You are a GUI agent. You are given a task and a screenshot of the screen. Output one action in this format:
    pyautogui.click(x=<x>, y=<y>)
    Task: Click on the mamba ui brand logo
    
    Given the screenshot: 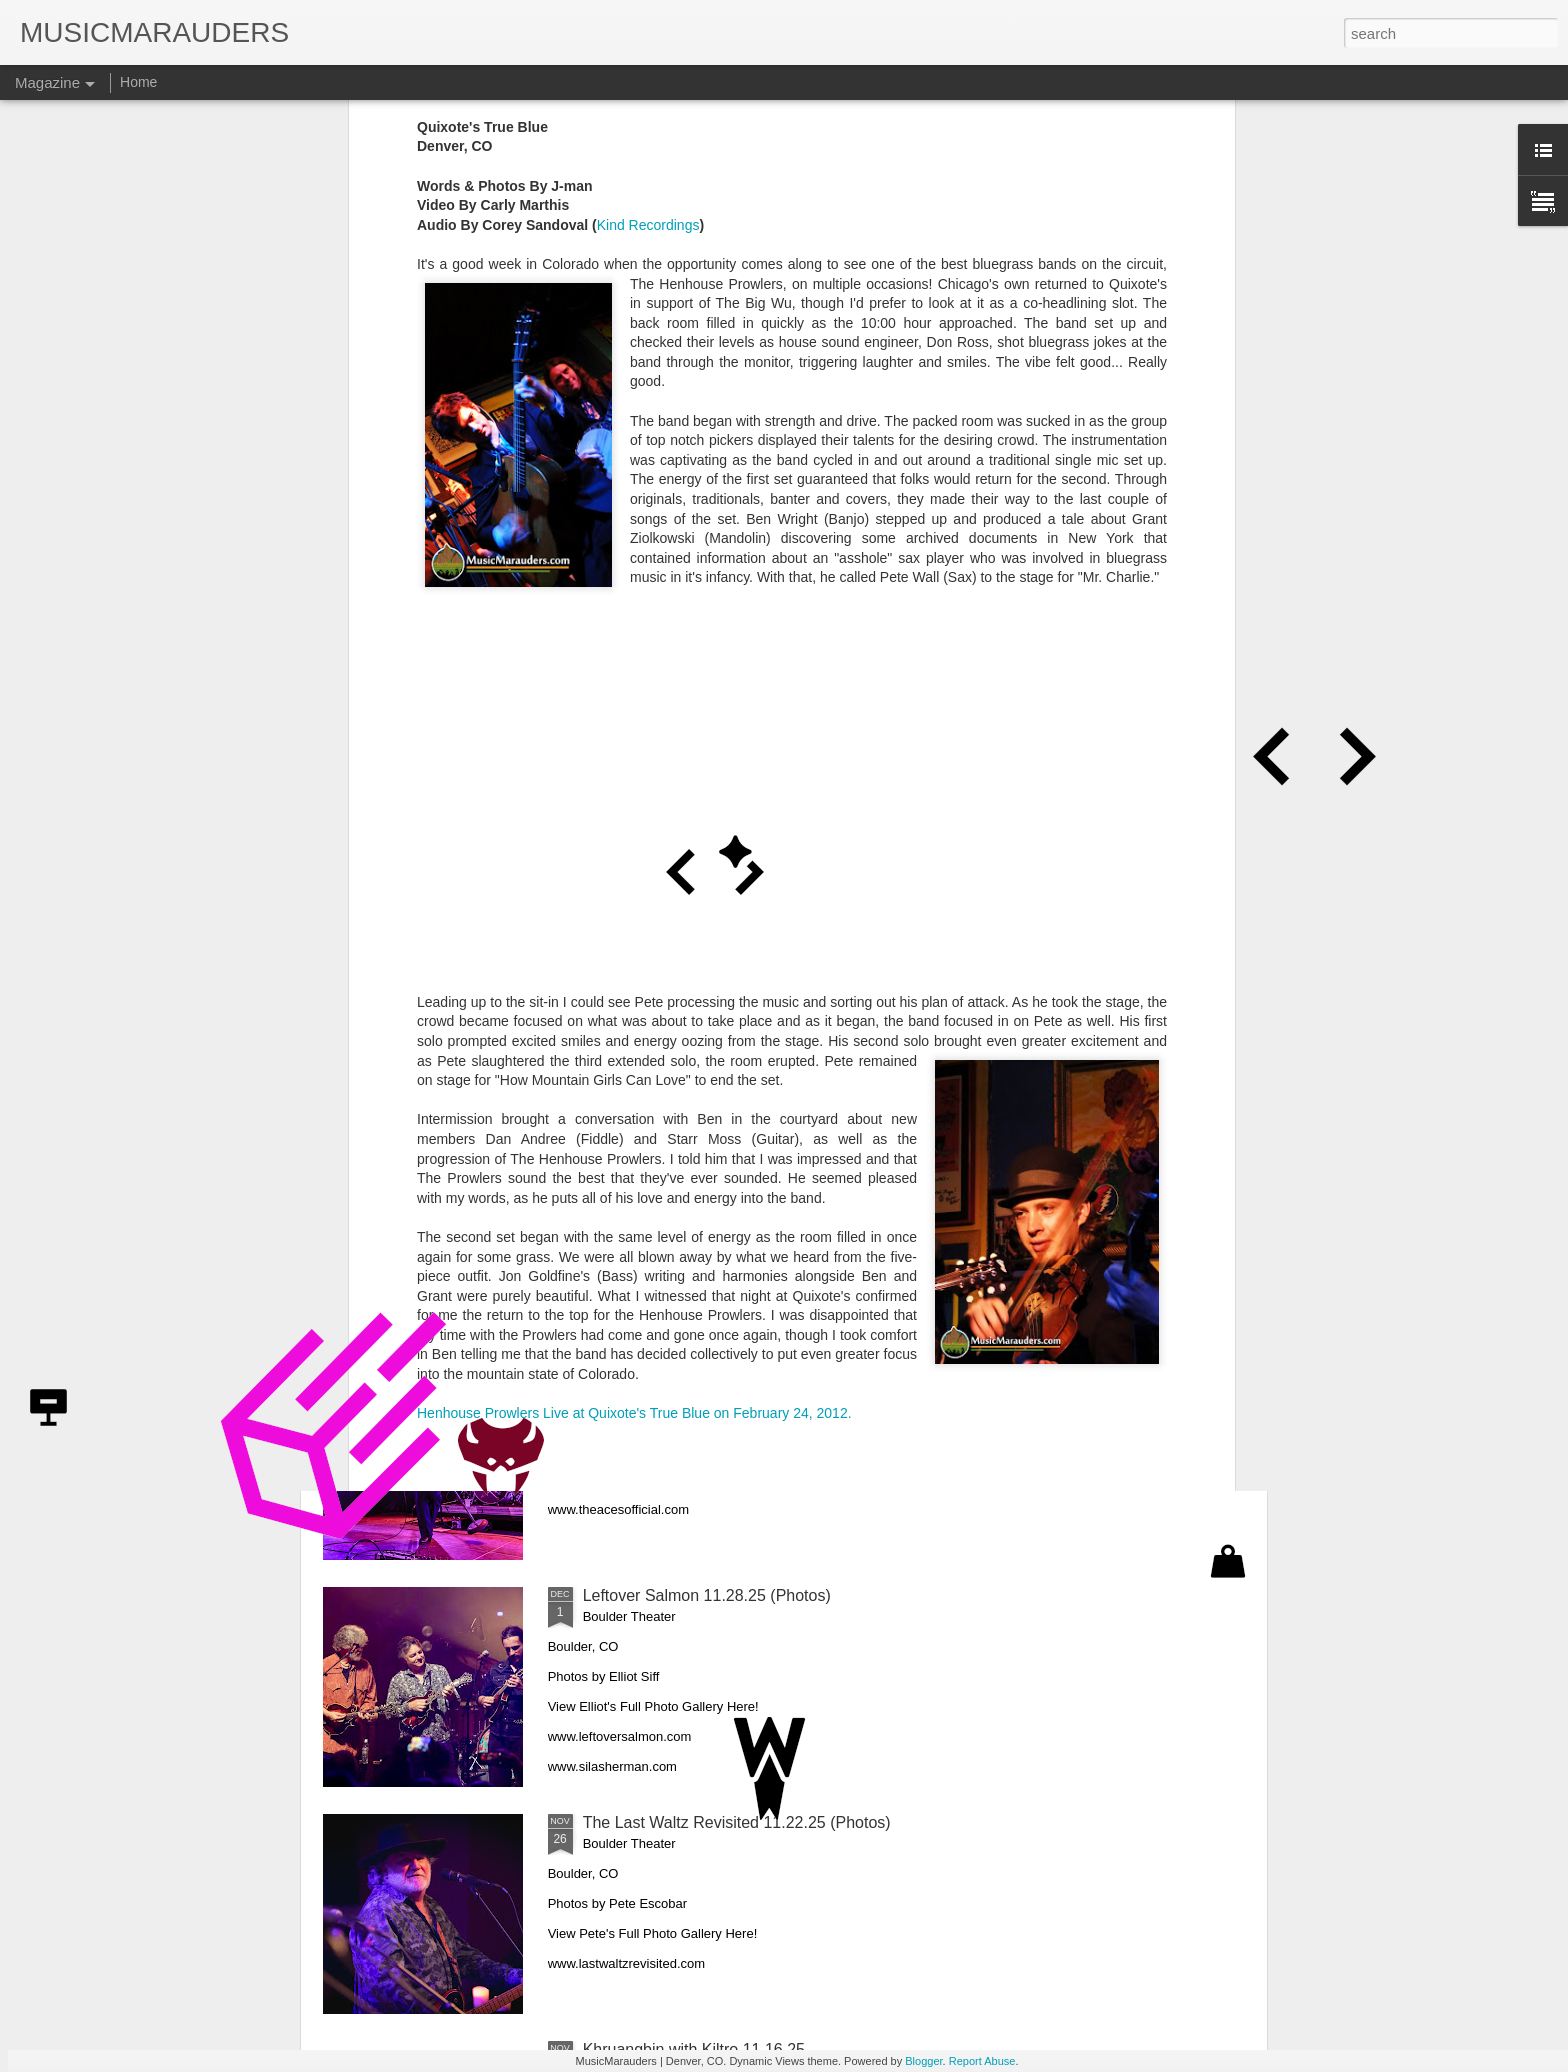 What is the action you would take?
    pyautogui.click(x=501, y=1457)
    